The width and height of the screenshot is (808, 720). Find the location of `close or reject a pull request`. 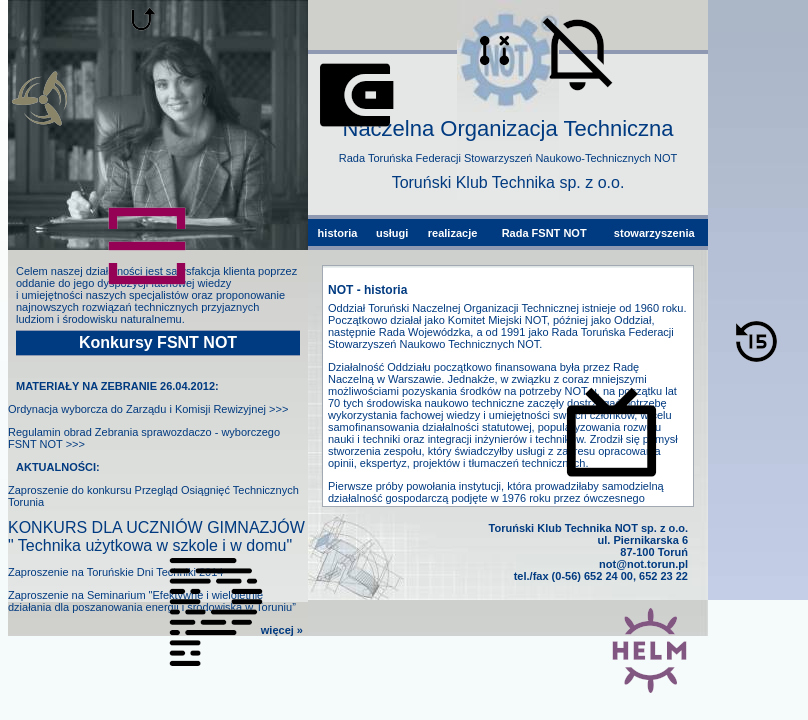

close or reject a pull request is located at coordinates (494, 50).